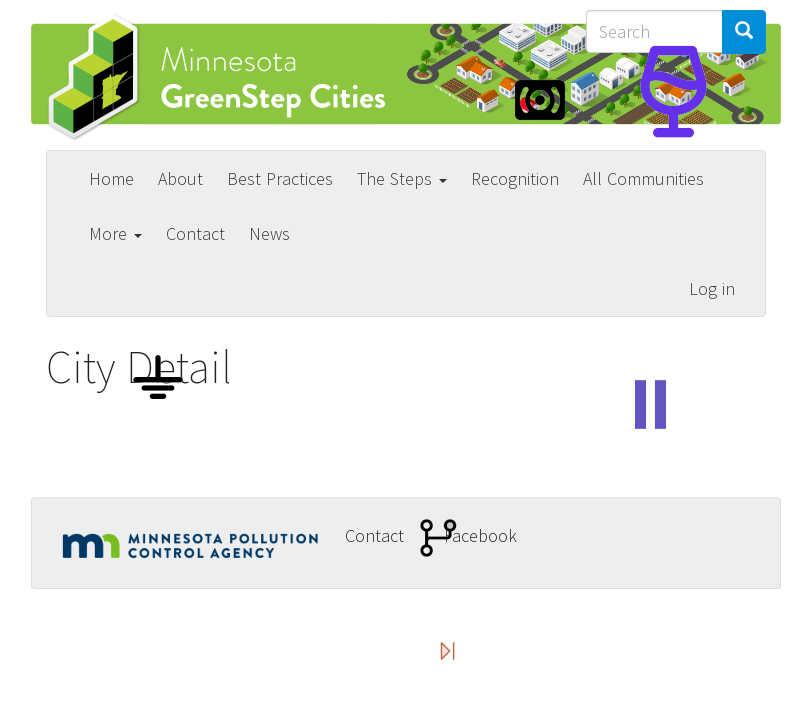  I want to click on indicates electrical ground connection in circuit diagrams, so click(158, 377).